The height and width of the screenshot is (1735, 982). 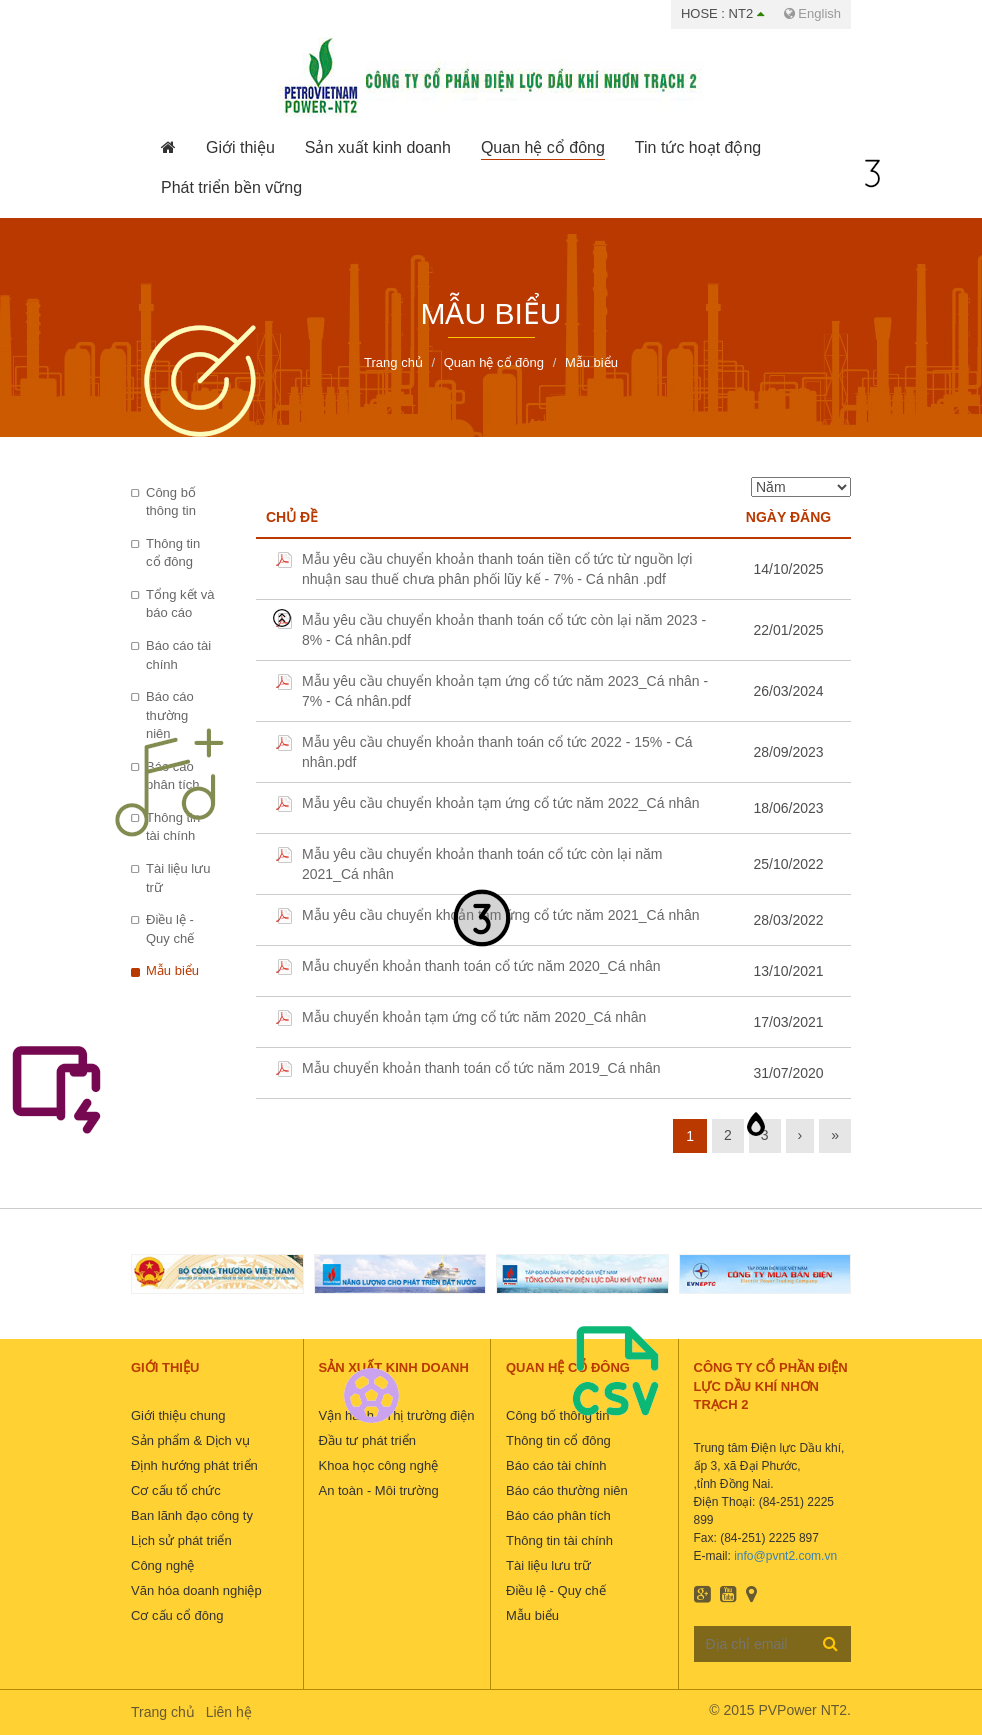 I want to click on device charging or power status, so click(x=56, y=1085).